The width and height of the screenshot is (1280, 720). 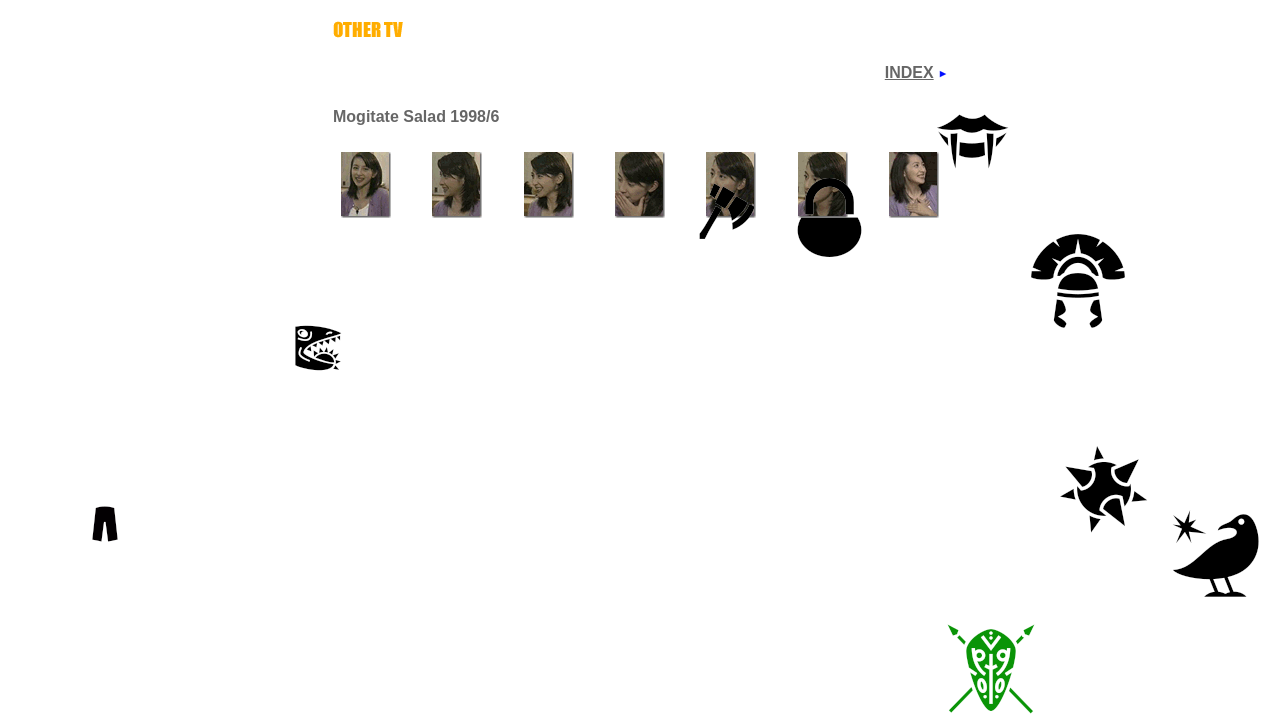 I want to click on browse pants or trousers in a clothing app, so click(x=105, y=524).